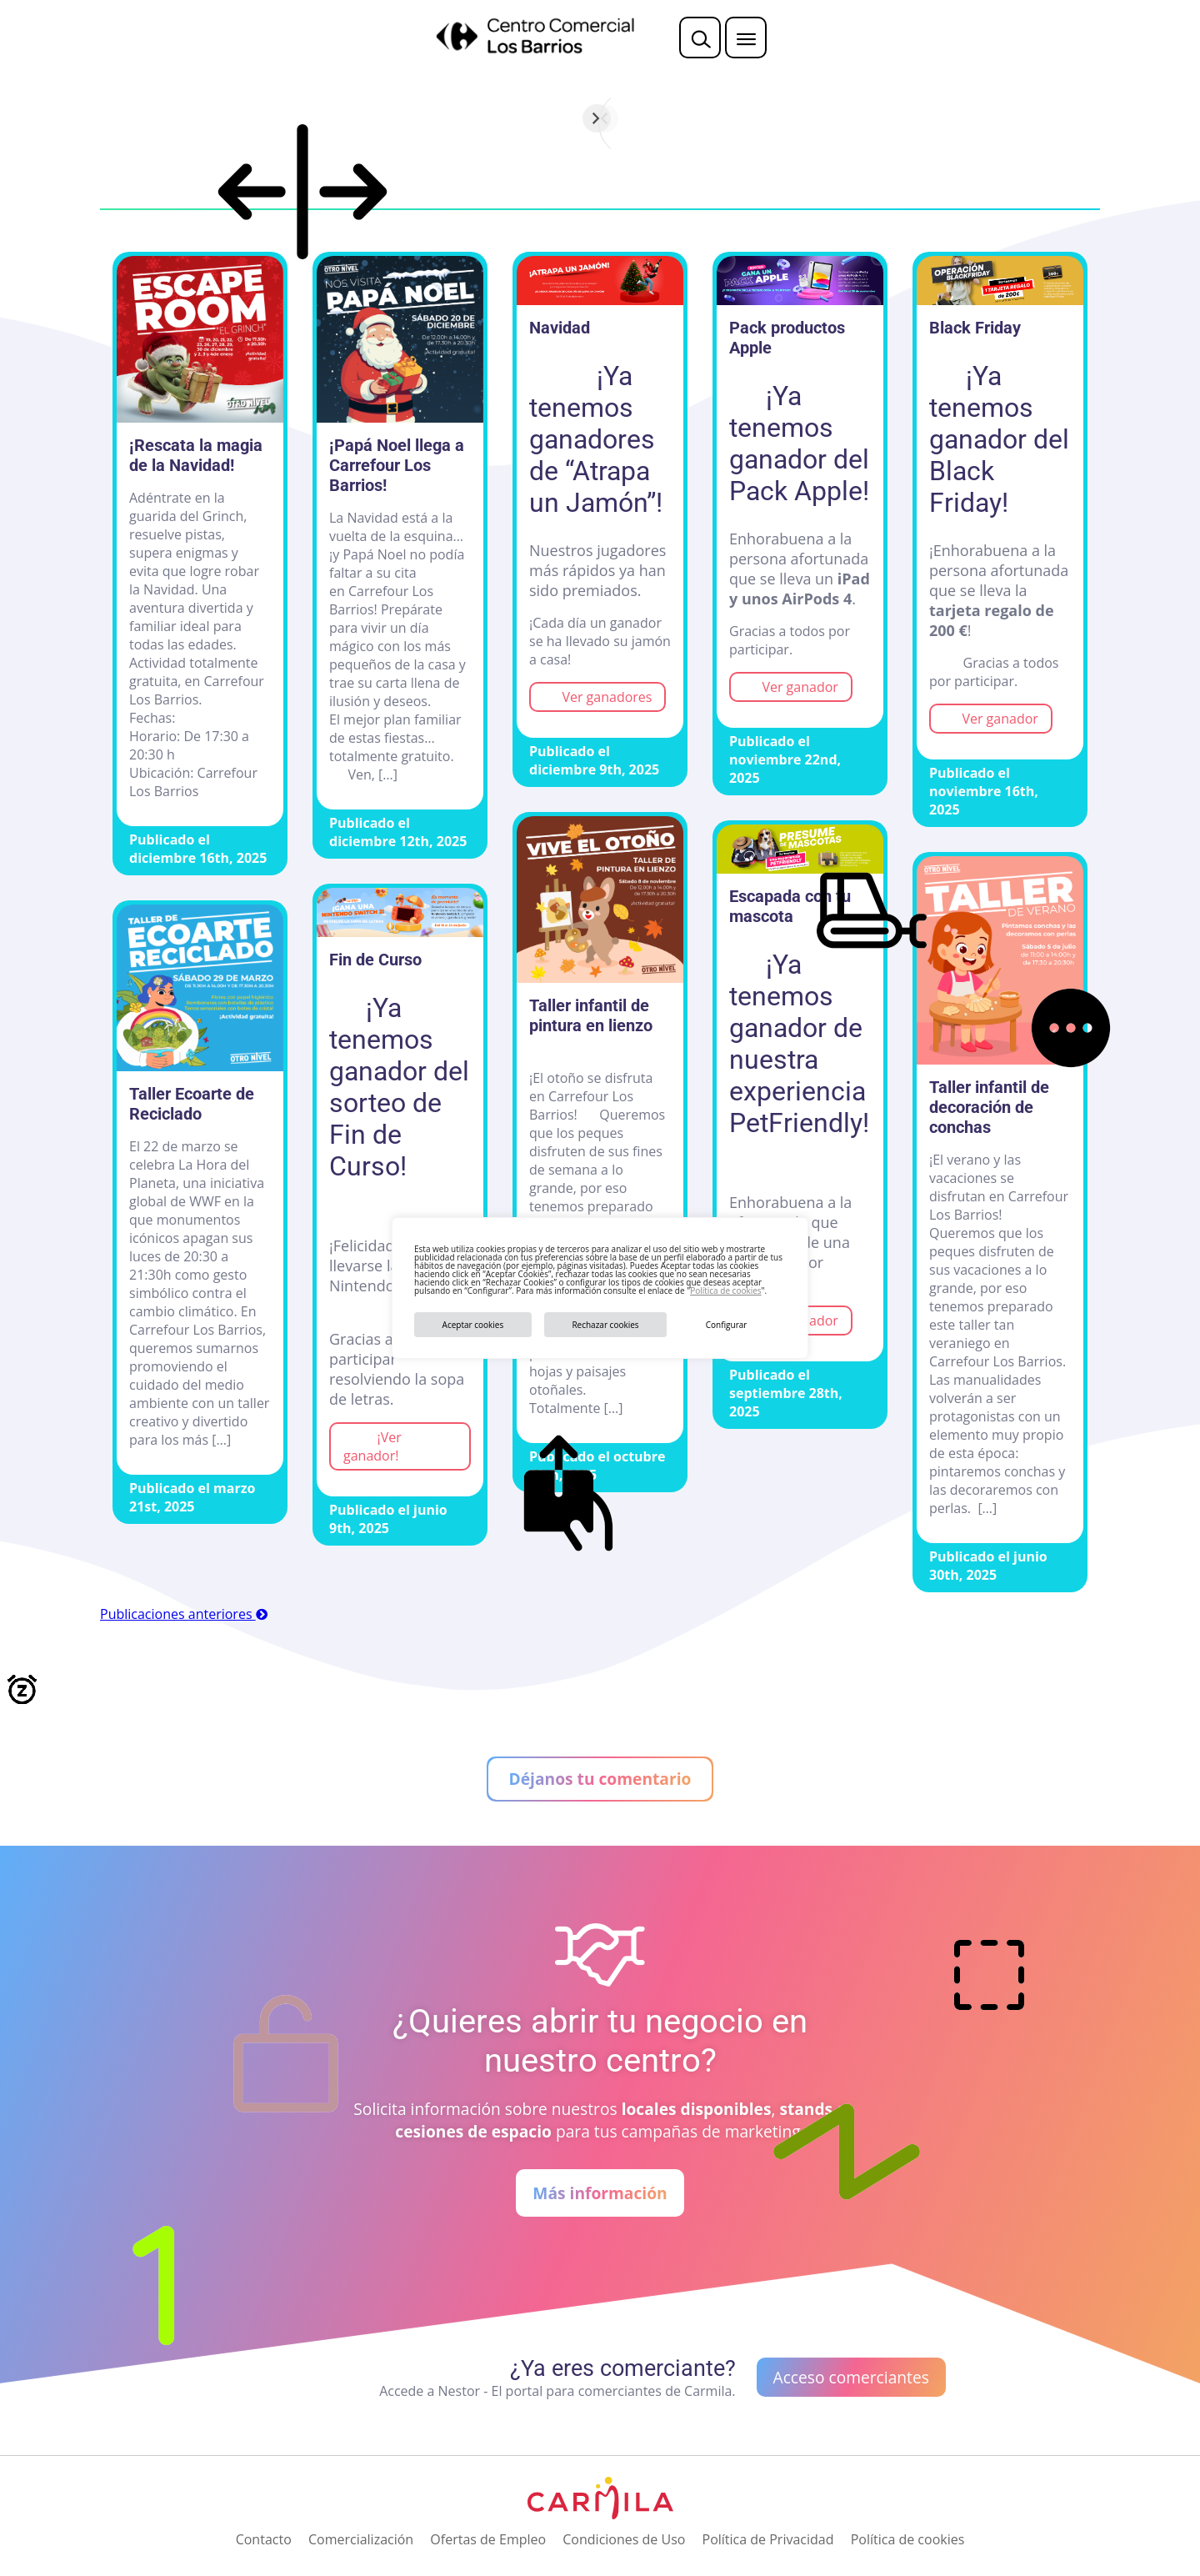 This screenshot has height=2576, width=1200. I want to click on access more options or actions, so click(1071, 1028).